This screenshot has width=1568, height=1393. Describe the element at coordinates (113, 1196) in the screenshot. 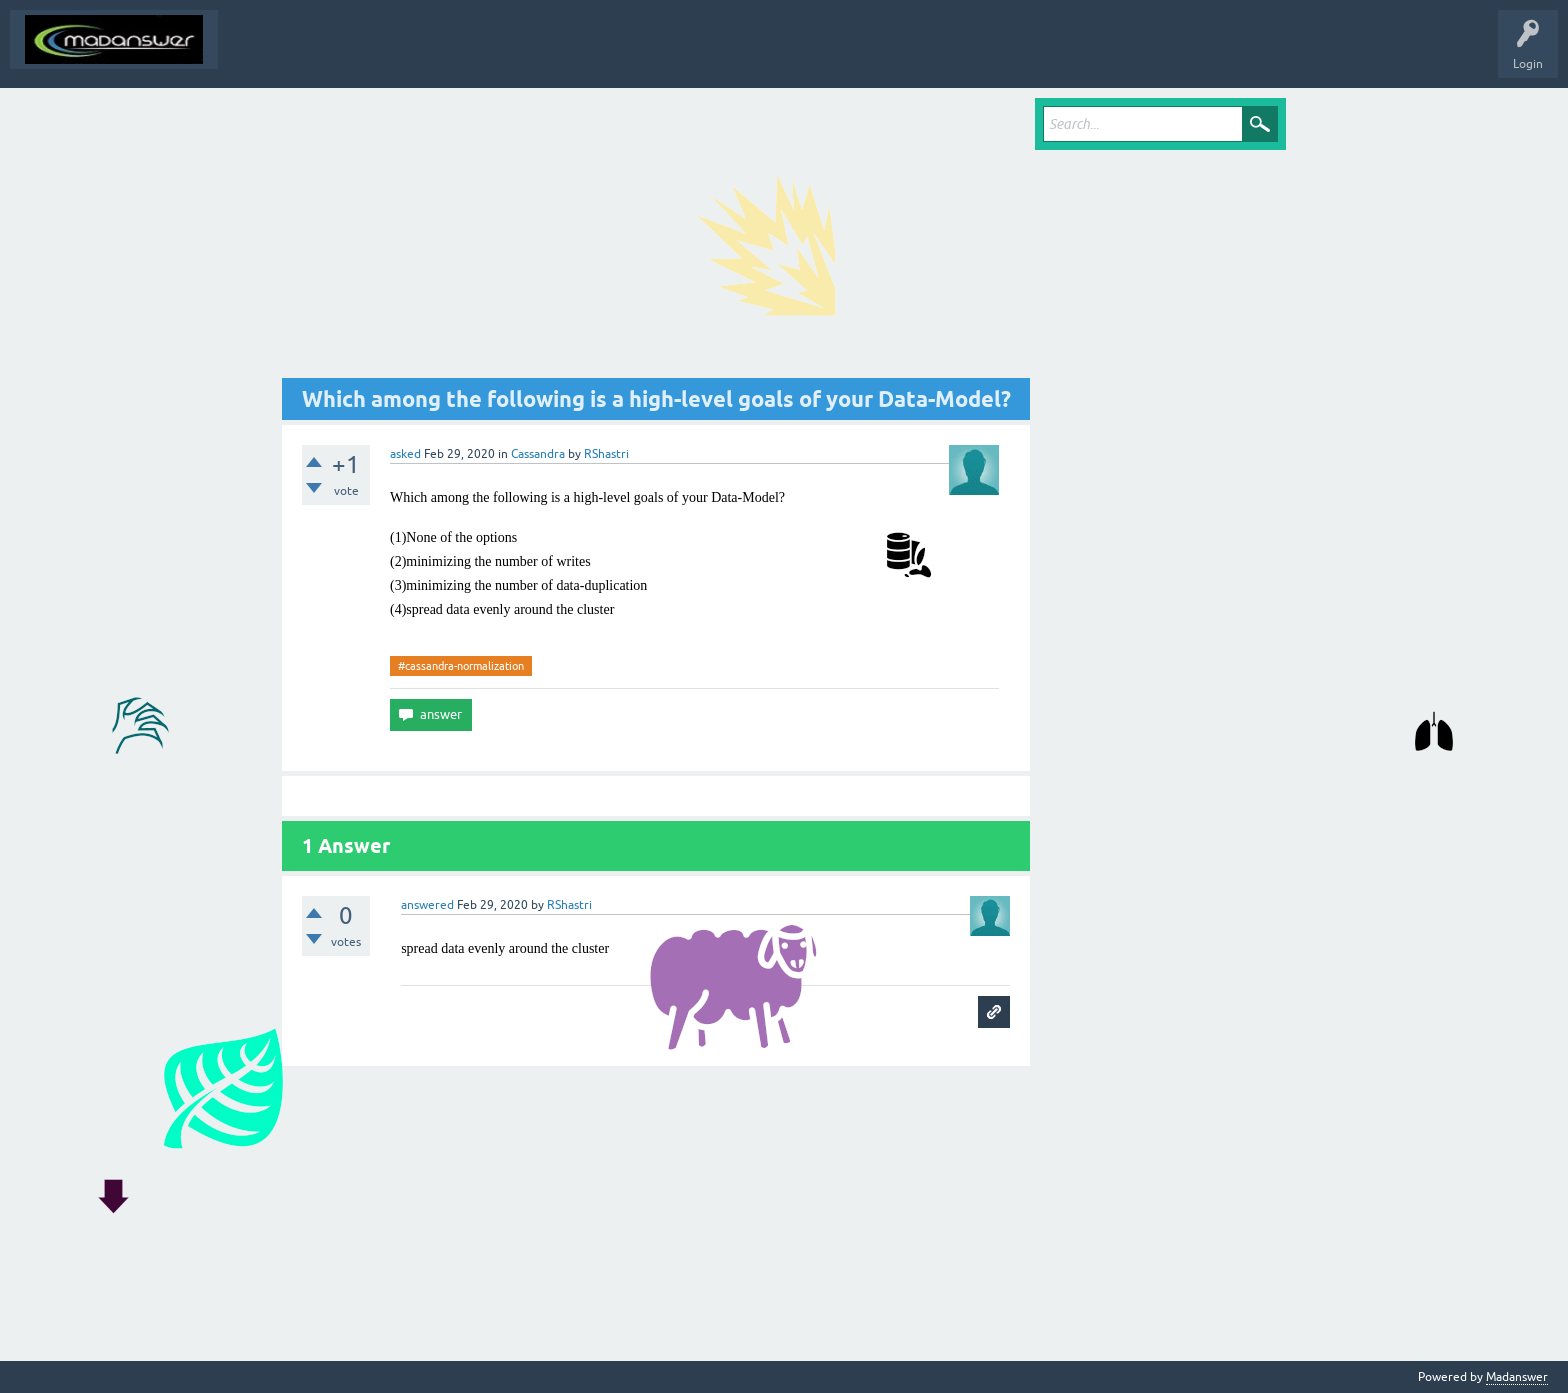

I see `download a file or content` at that location.